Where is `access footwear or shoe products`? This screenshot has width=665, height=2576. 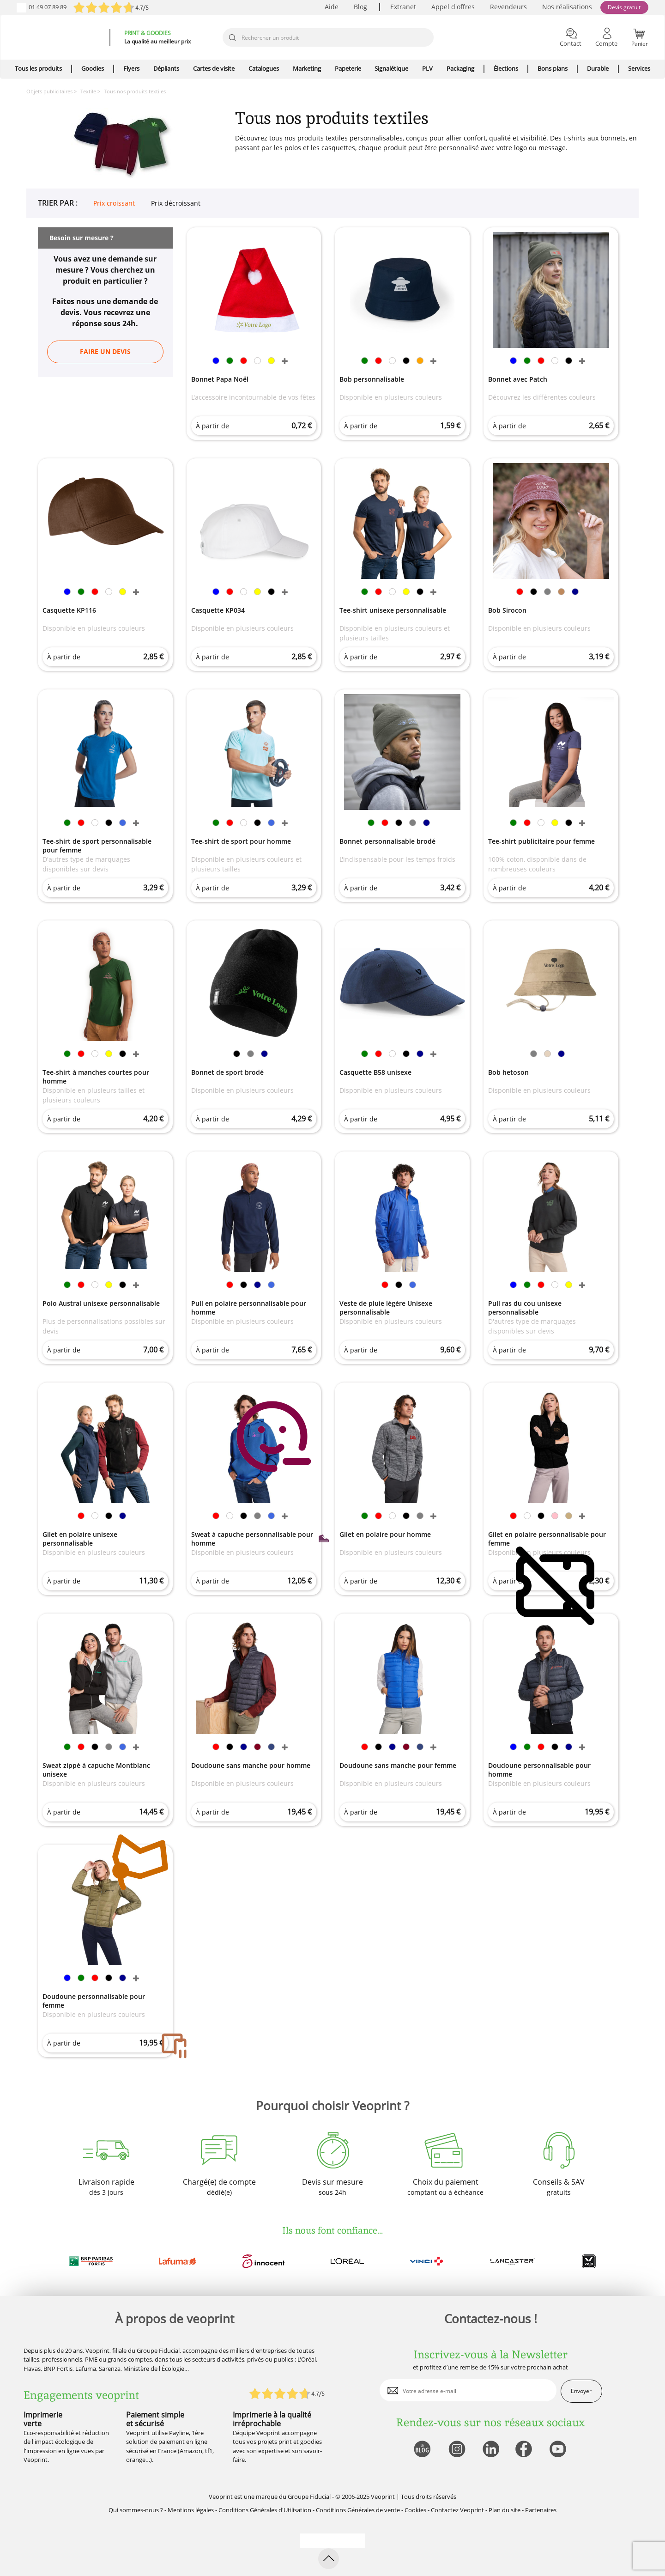
access footwear or shoe products is located at coordinates (323, 1539).